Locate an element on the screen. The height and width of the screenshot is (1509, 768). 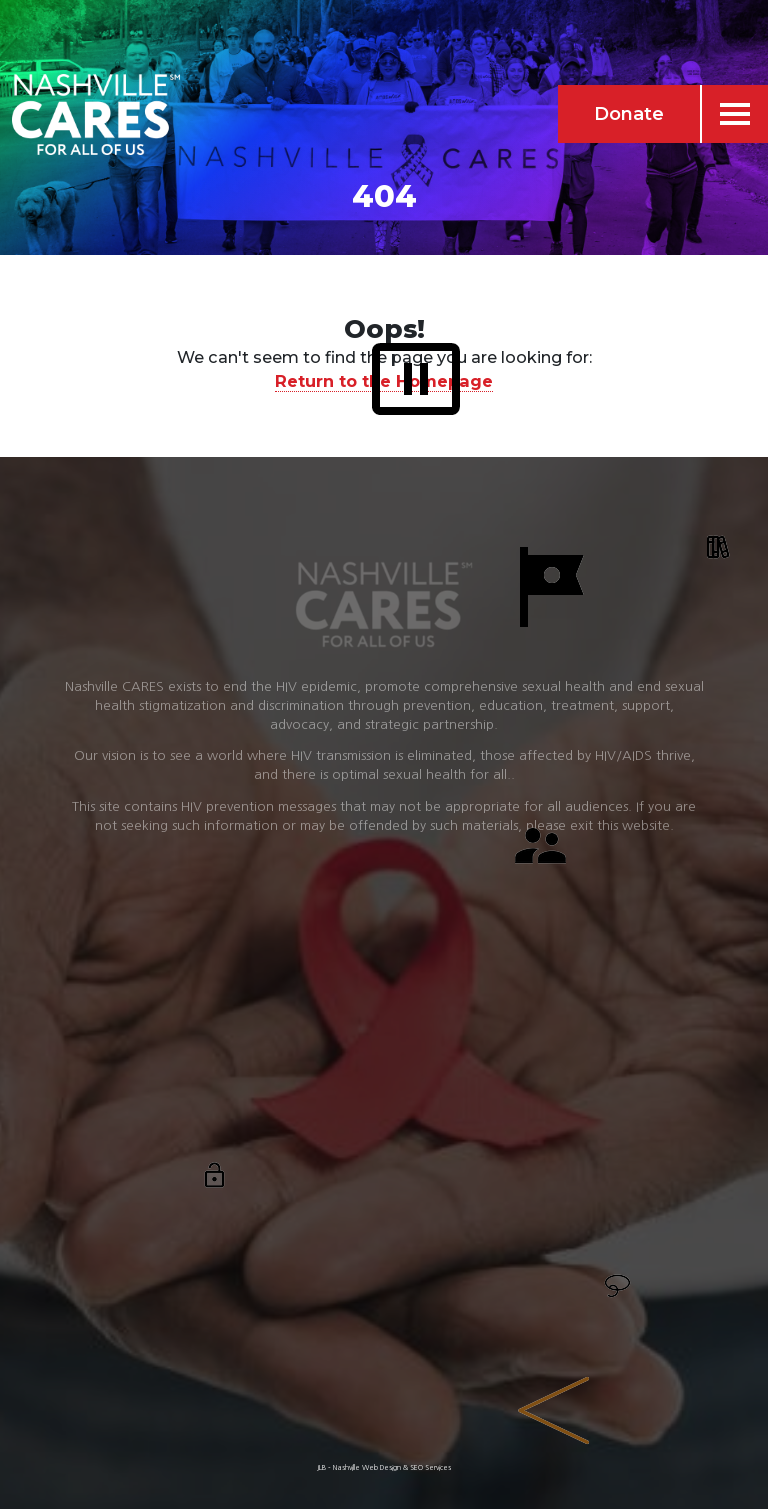
start a guided tour or walkthrough is located at coordinates (548, 587).